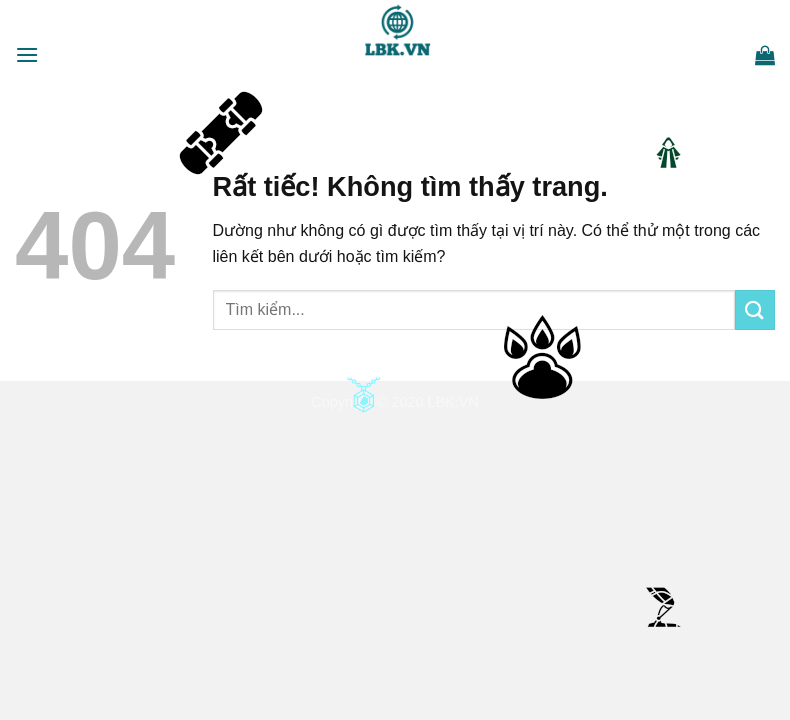 This screenshot has width=790, height=720. I want to click on access skateboarding or skating activities, so click(221, 133).